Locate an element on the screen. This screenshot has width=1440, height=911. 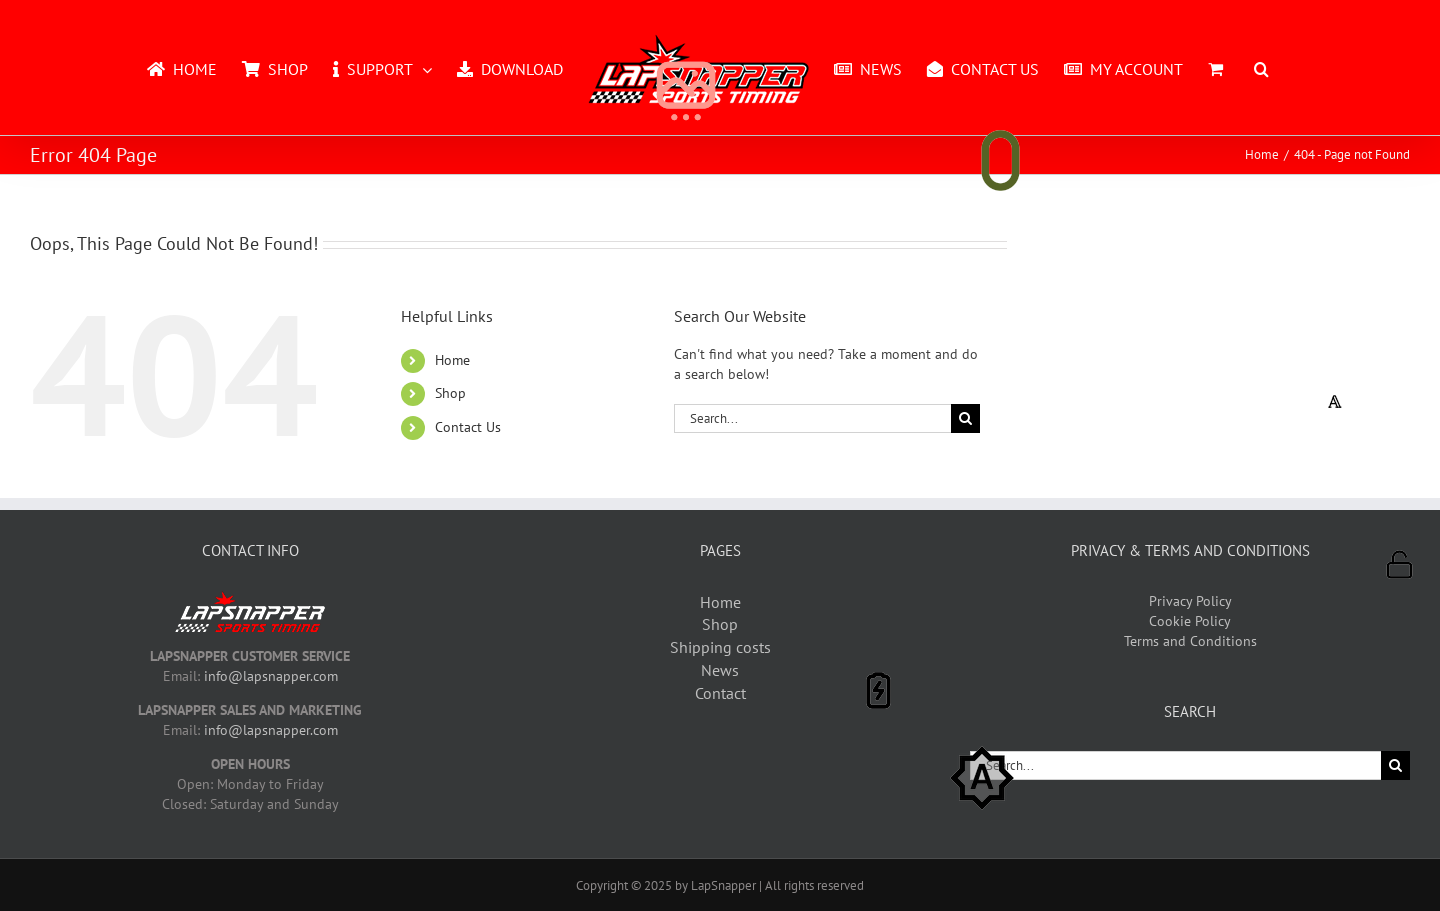
enable automatic brightness adjustment is located at coordinates (982, 778).